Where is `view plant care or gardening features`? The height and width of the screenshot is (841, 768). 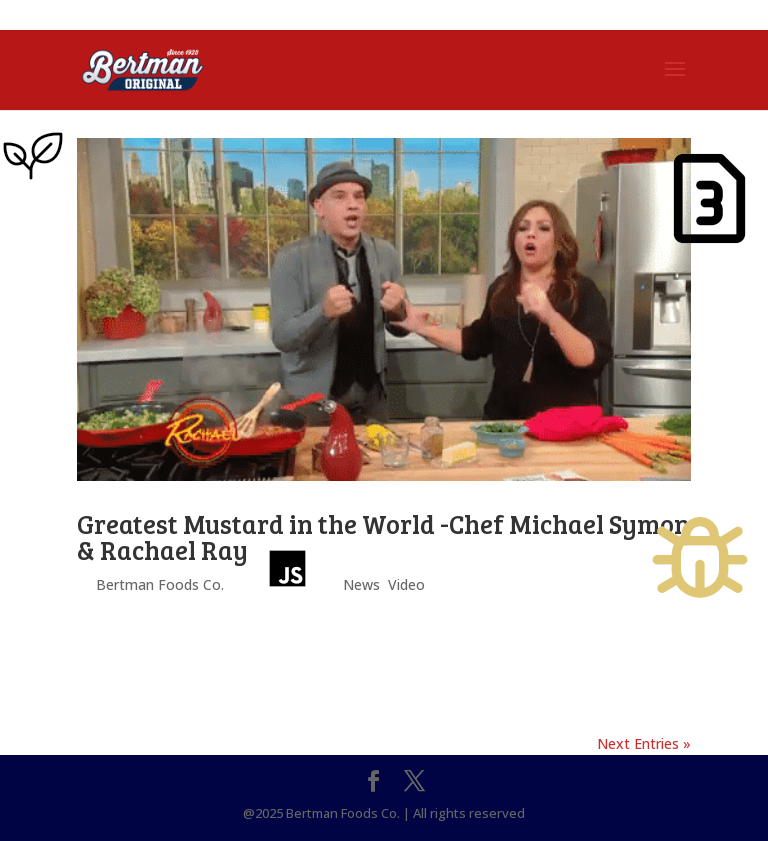
view plant care or gardening features is located at coordinates (33, 154).